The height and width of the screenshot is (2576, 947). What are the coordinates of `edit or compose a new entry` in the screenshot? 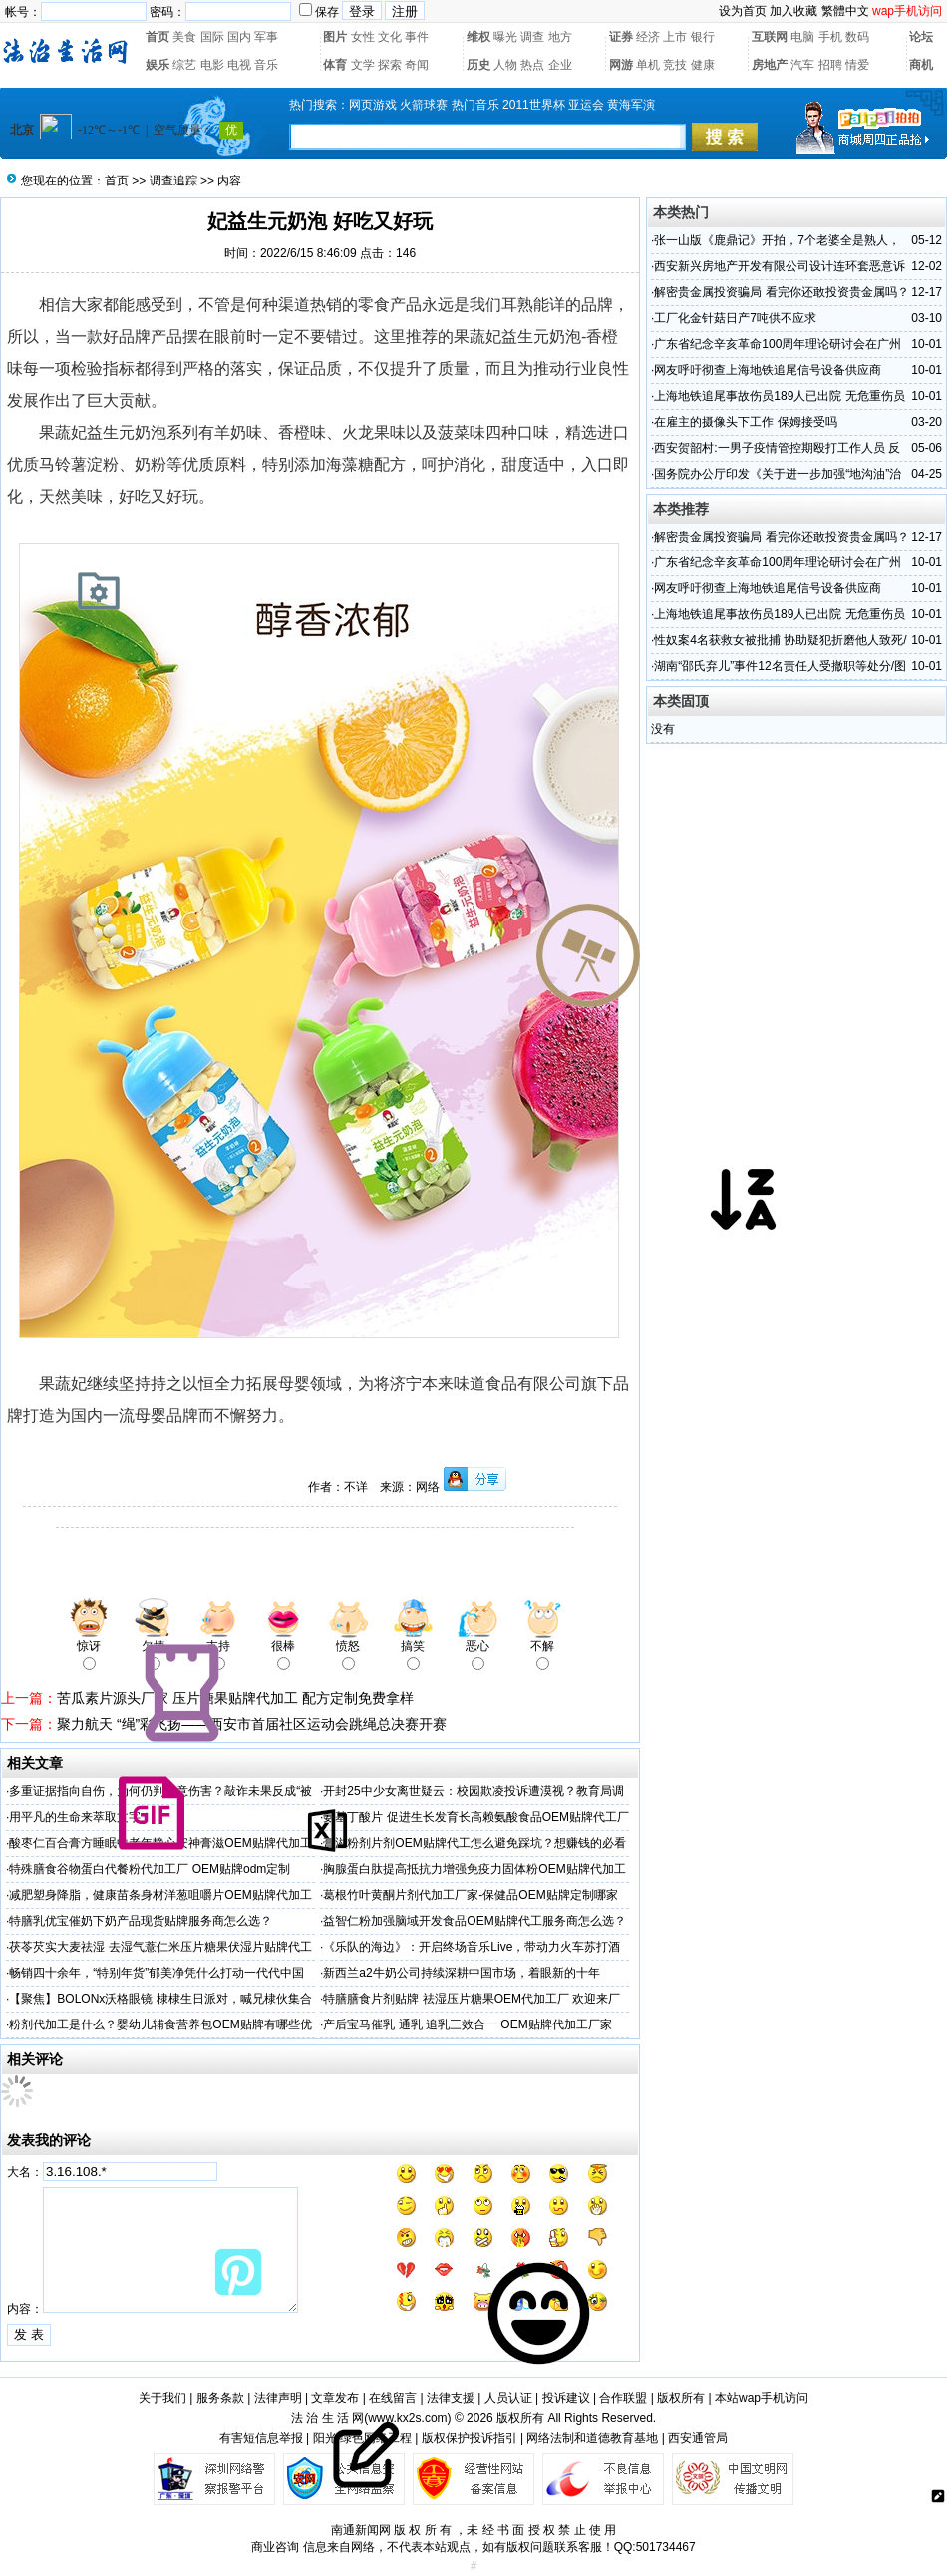 It's located at (938, 2496).